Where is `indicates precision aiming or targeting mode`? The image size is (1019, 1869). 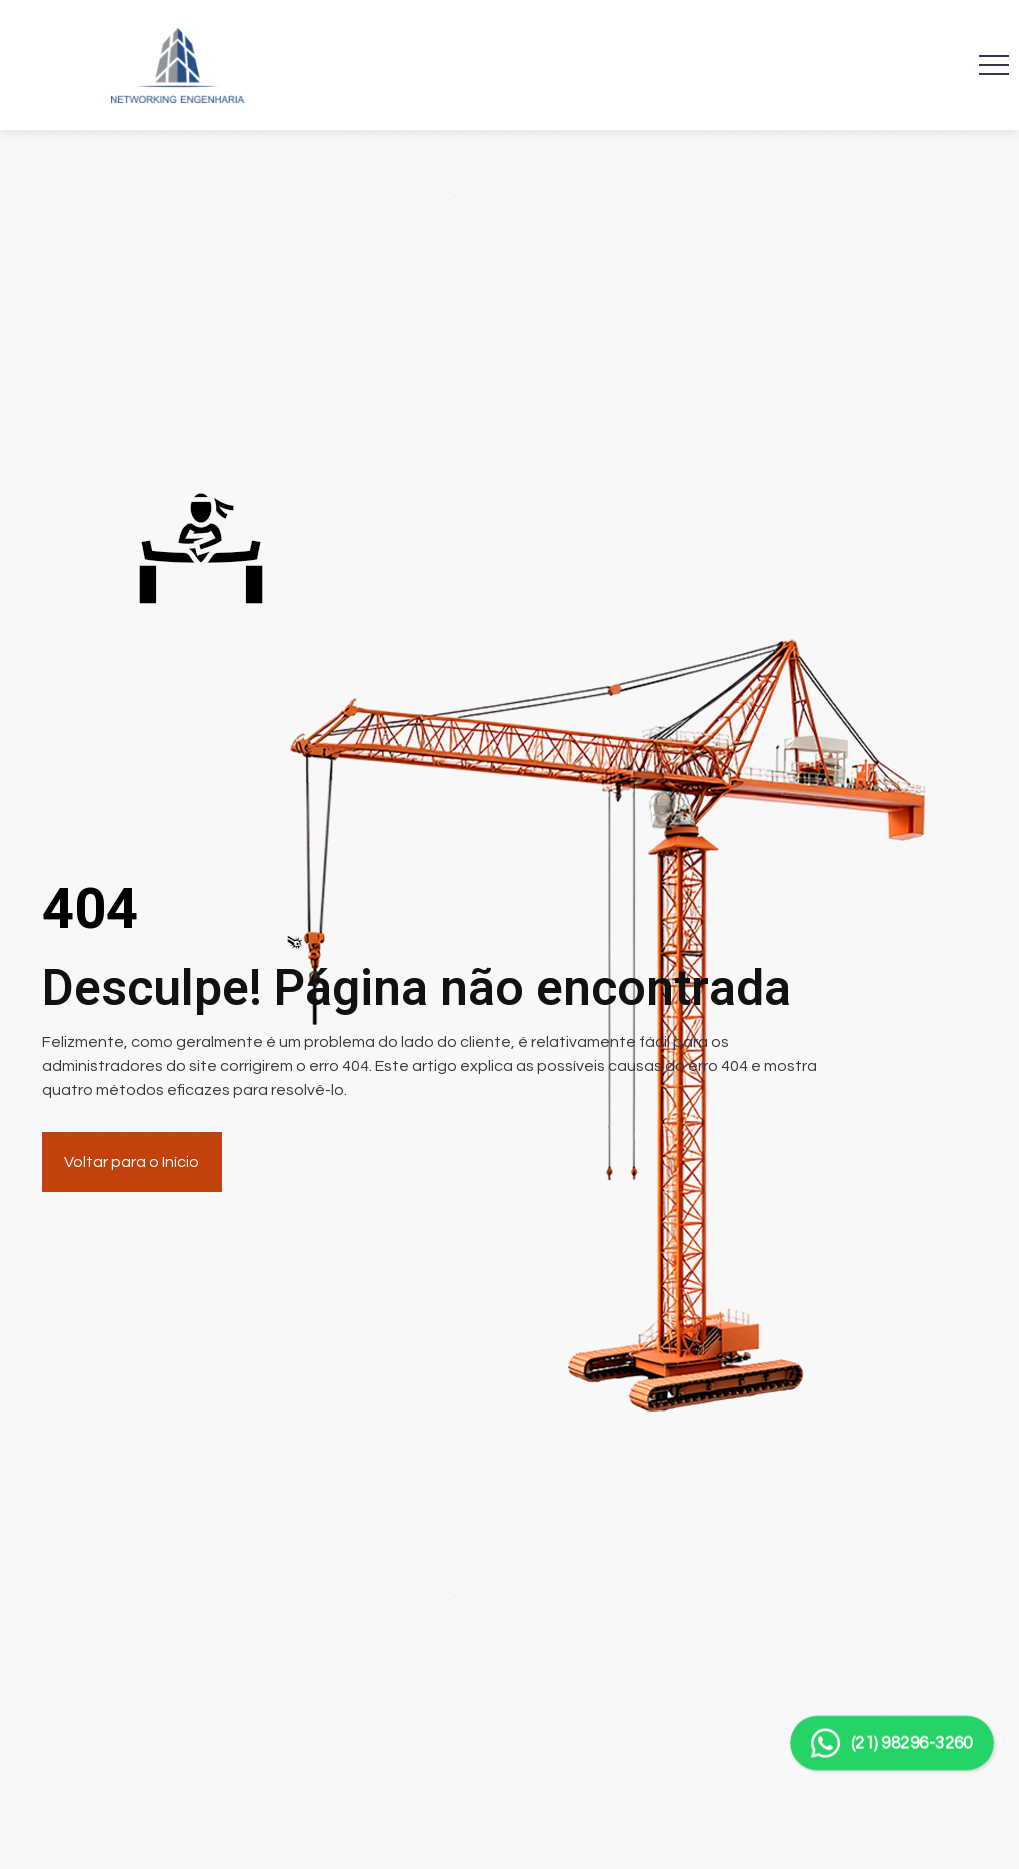 indicates precision aiming or targeting mode is located at coordinates (295, 942).